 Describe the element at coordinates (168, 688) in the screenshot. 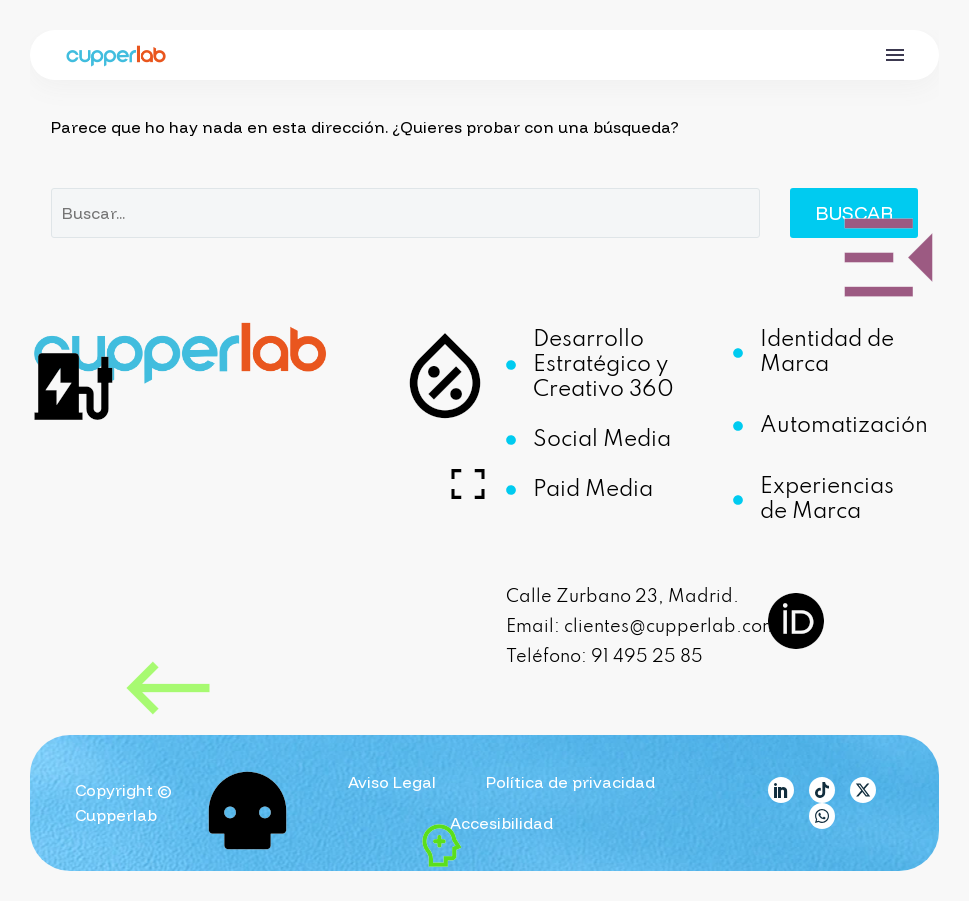

I see `go back to the previous page` at that location.